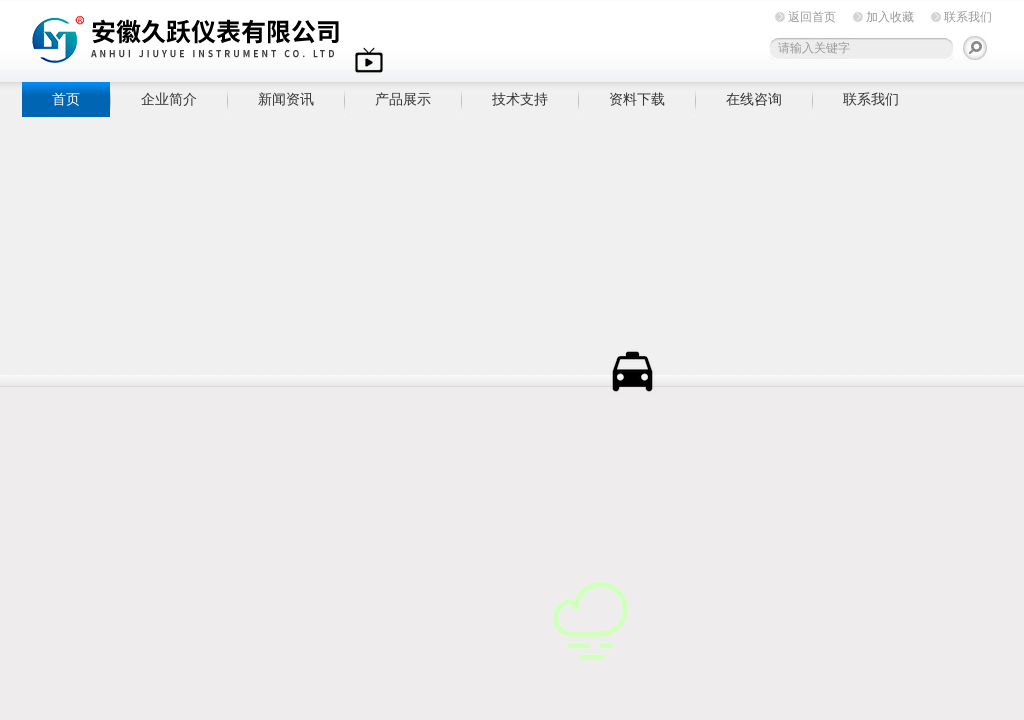  Describe the element at coordinates (590, 619) in the screenshot. I see `indicates foggy weather conditions` at that location.